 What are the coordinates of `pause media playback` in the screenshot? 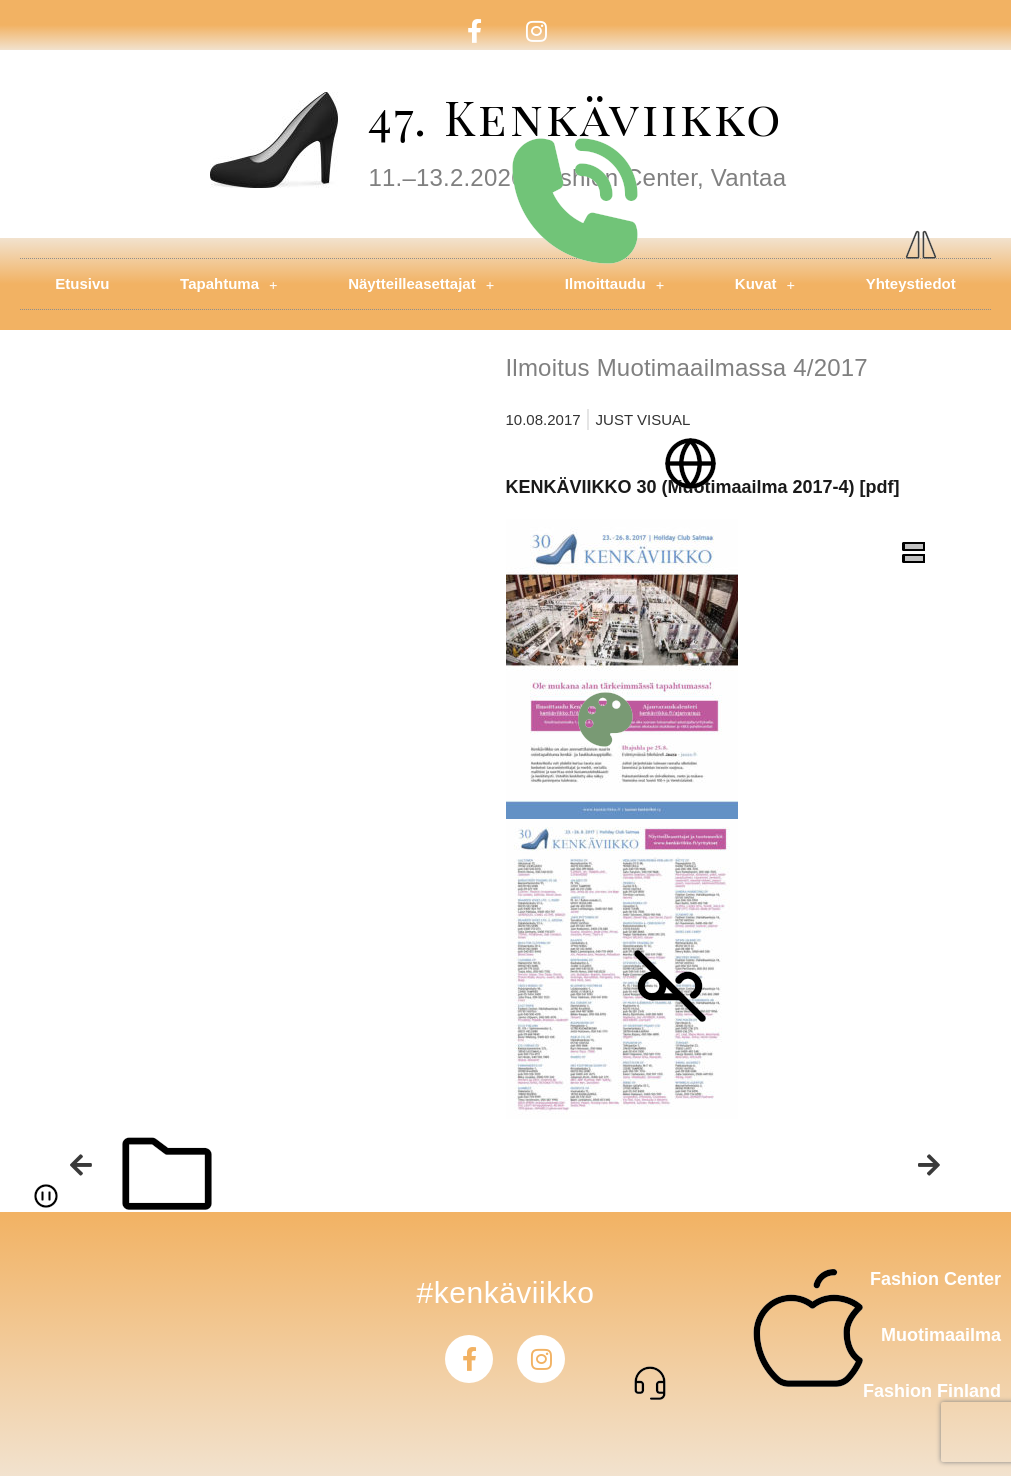 It's located at (46, 1196).